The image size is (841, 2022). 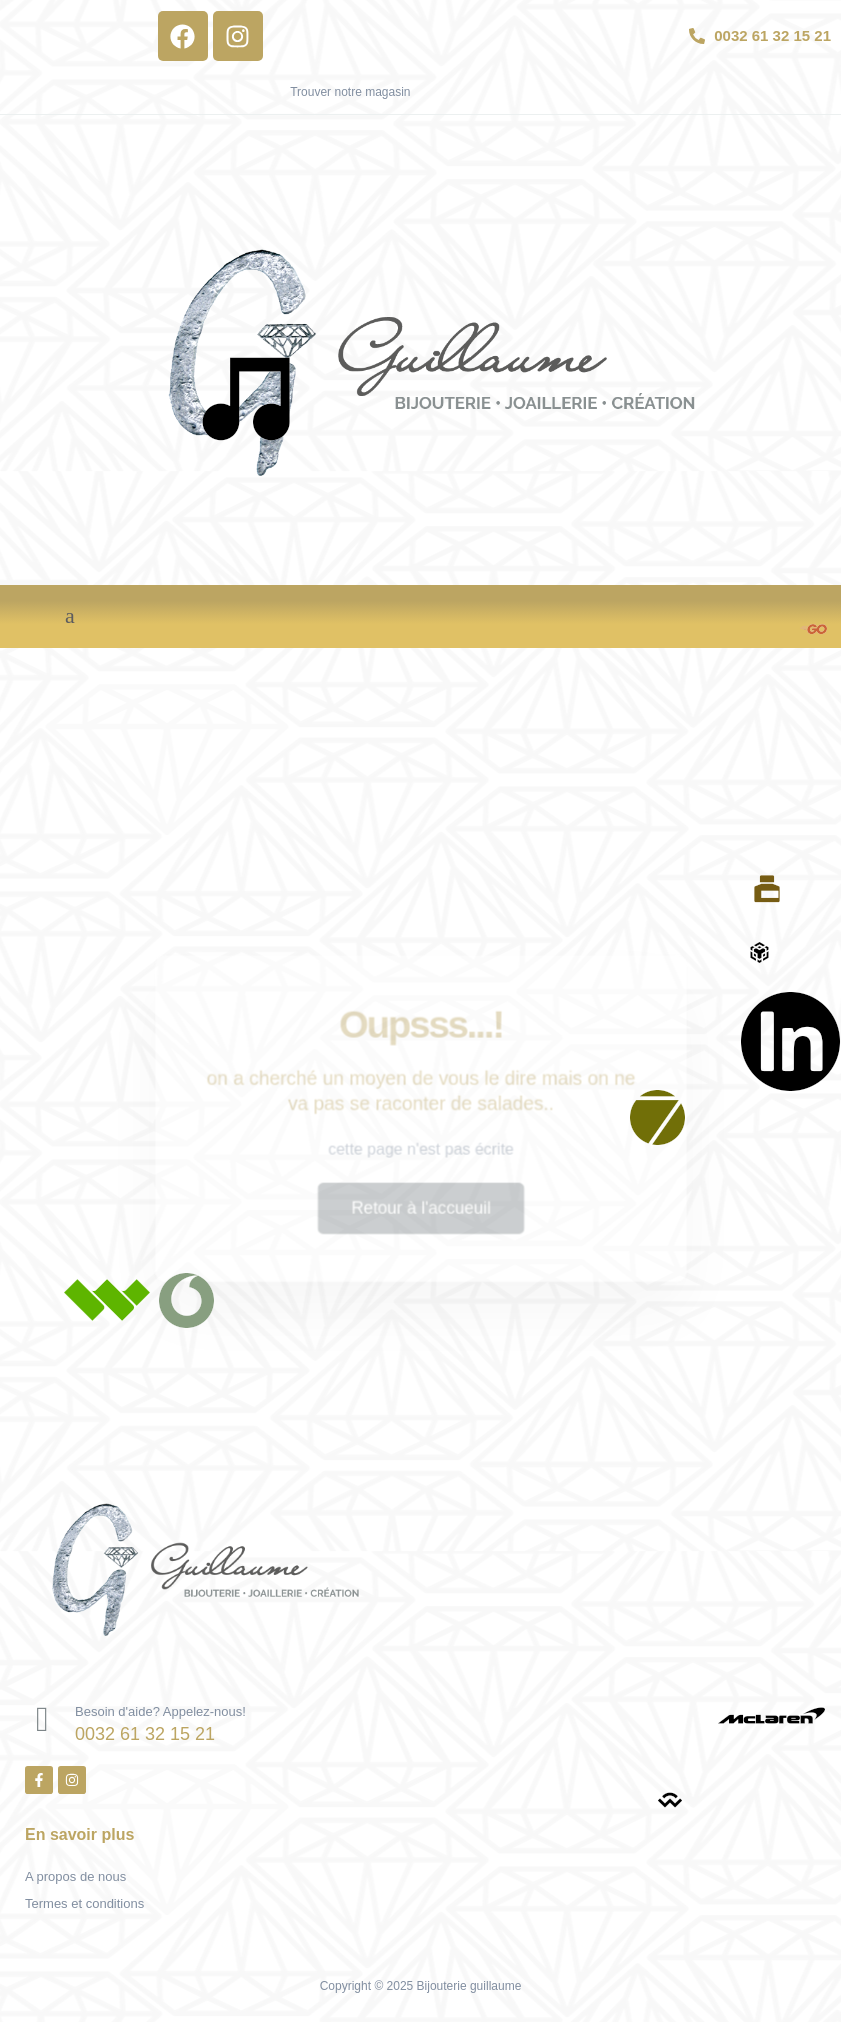 I want to click on McLaren brand logo, so click(x=771, y=1715).